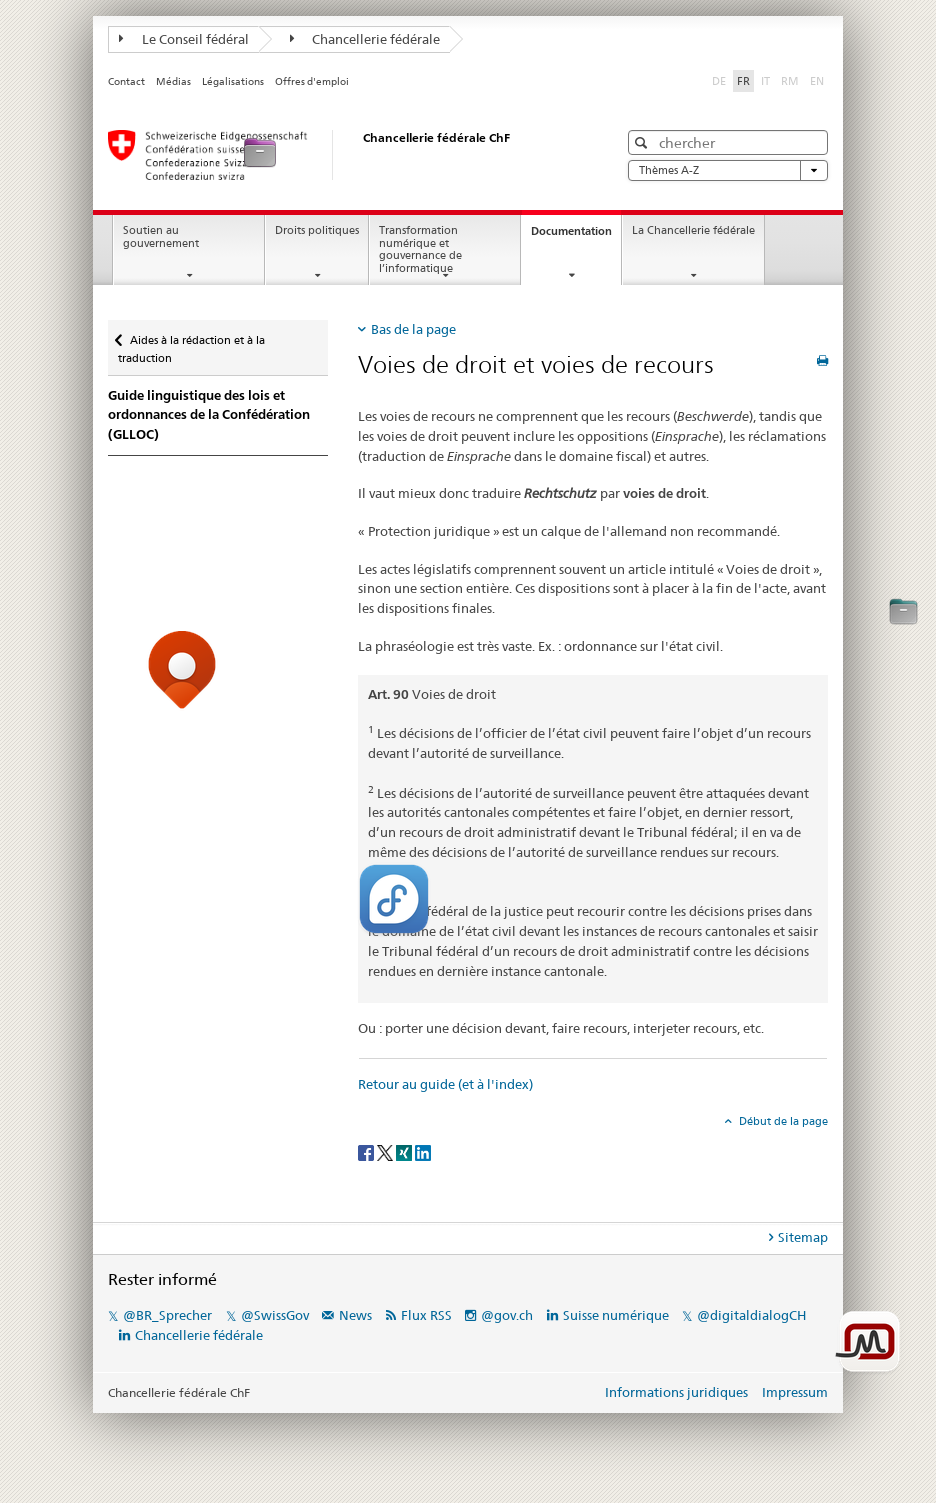 The image size is (936, 1503). I want to click on open the file manager, so click(260, 152).